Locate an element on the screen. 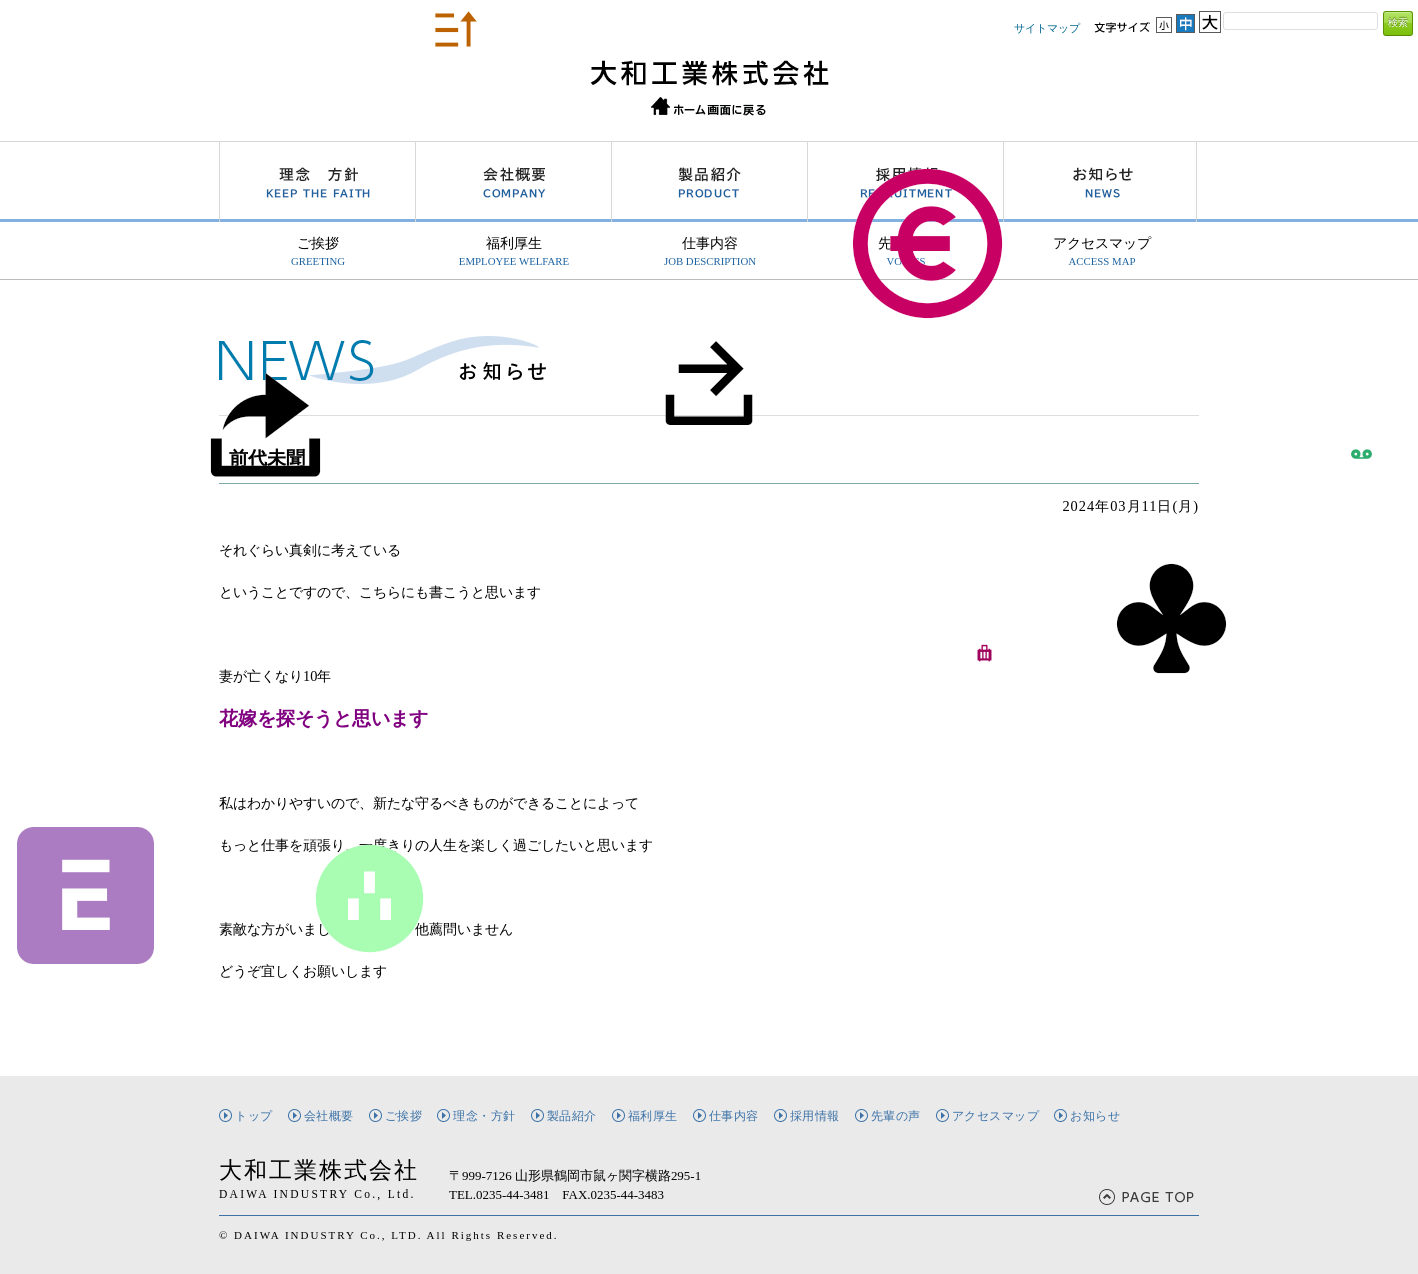 This screenshot has height=1274, width=1418. open ERPNext application is located at coordinates (85, 895).